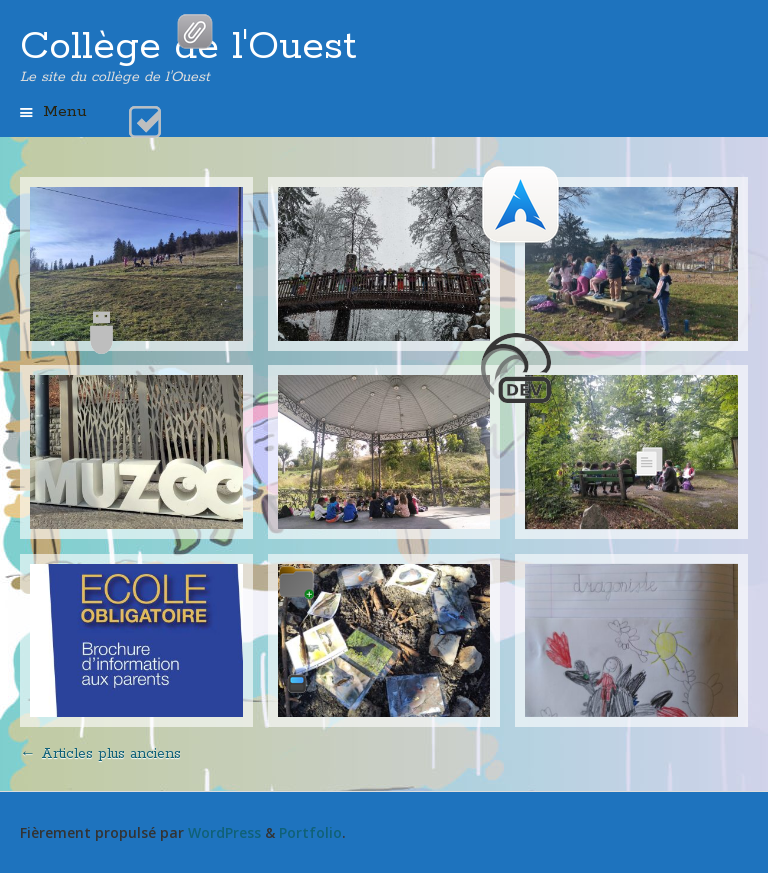  What do you see at coordinates (195, 32) in the screenshot?
I see `open office or productivity applications` at bounding box center [195, 32].